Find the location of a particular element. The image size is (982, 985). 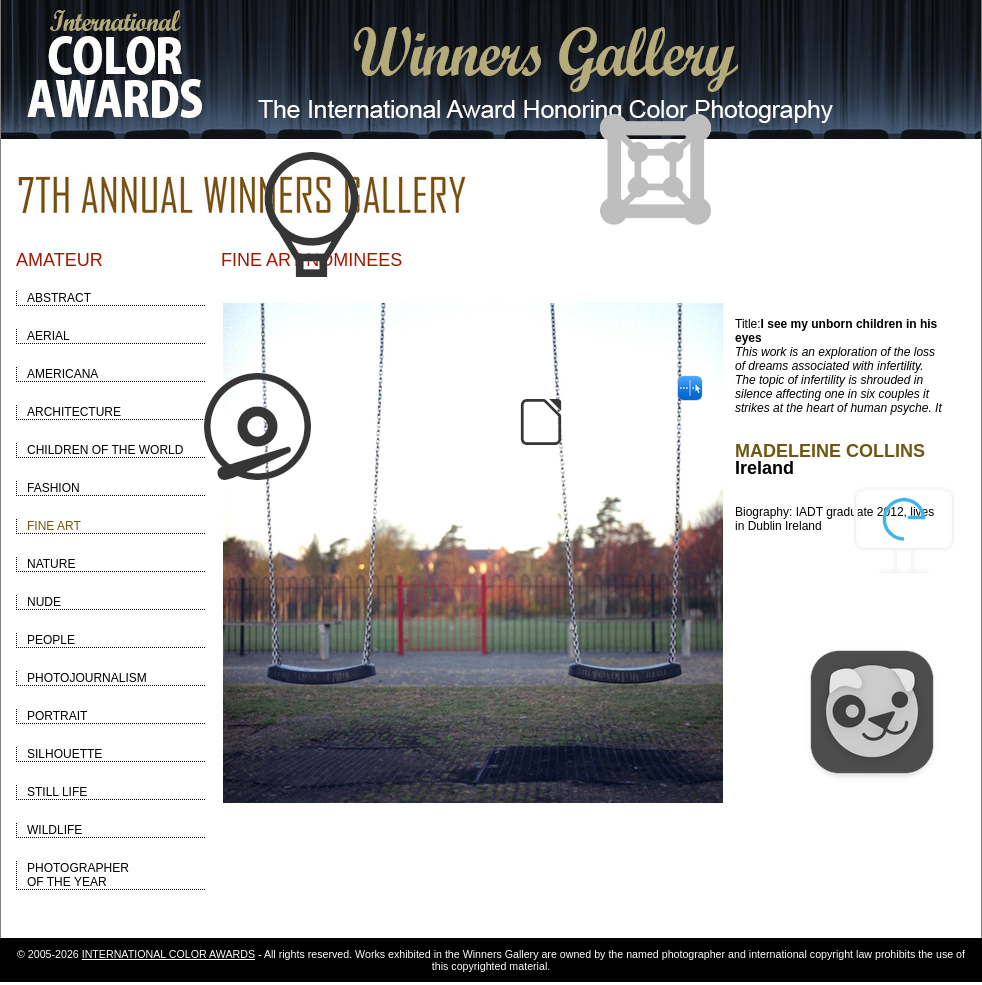

indicates a virtual machine or appliance file is located at coordinates (655, 169).